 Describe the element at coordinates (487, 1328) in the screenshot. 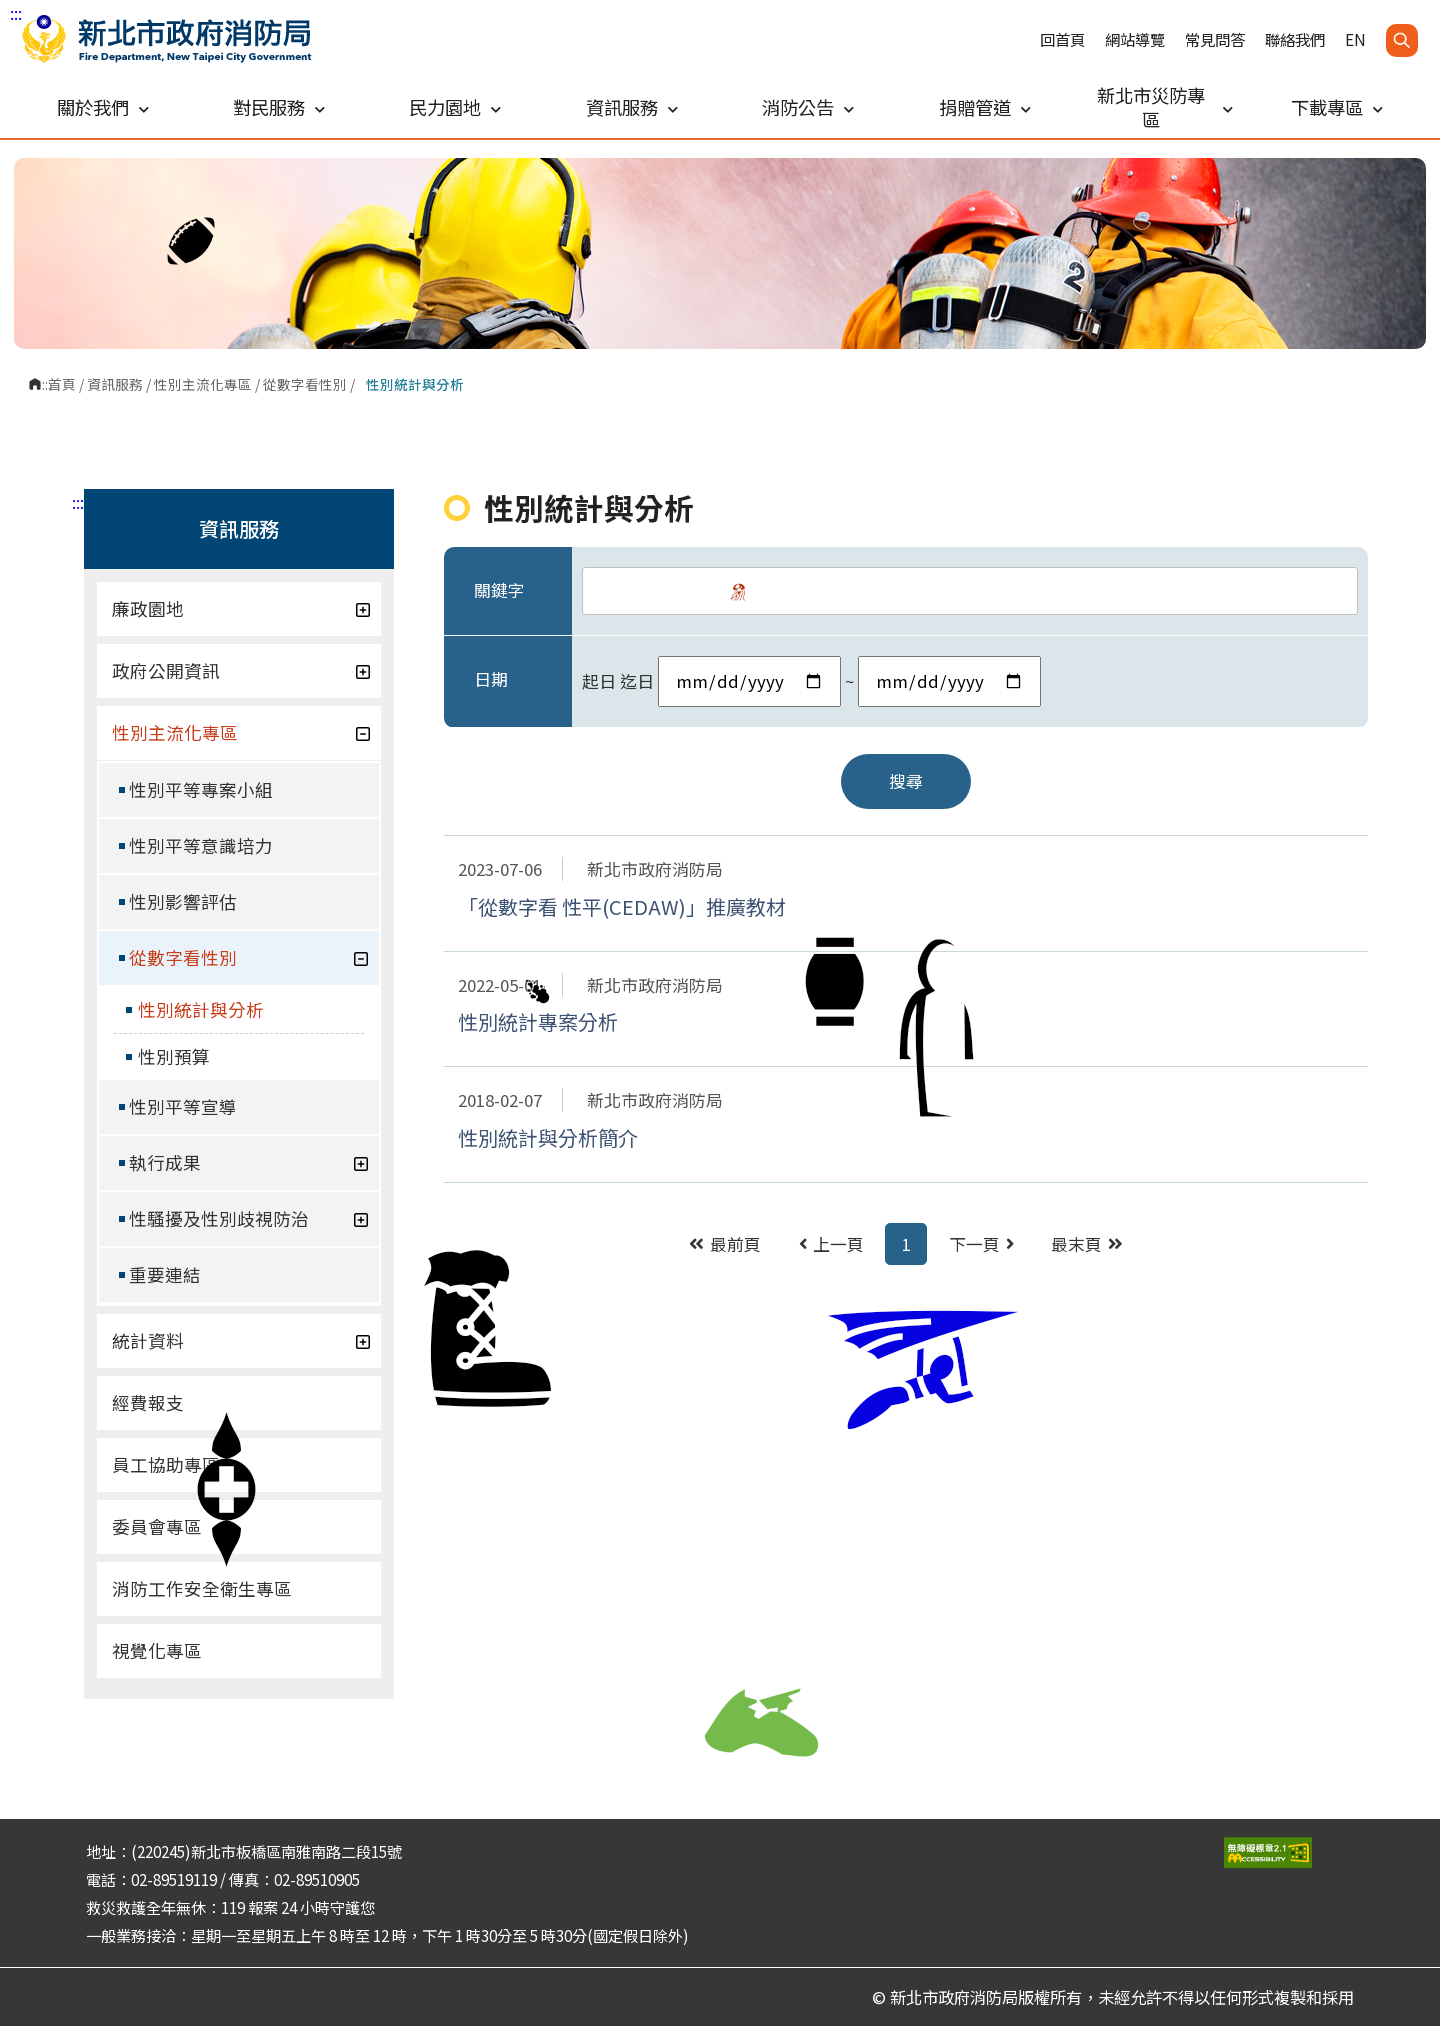

I see `select winter boot equipment` at that location.